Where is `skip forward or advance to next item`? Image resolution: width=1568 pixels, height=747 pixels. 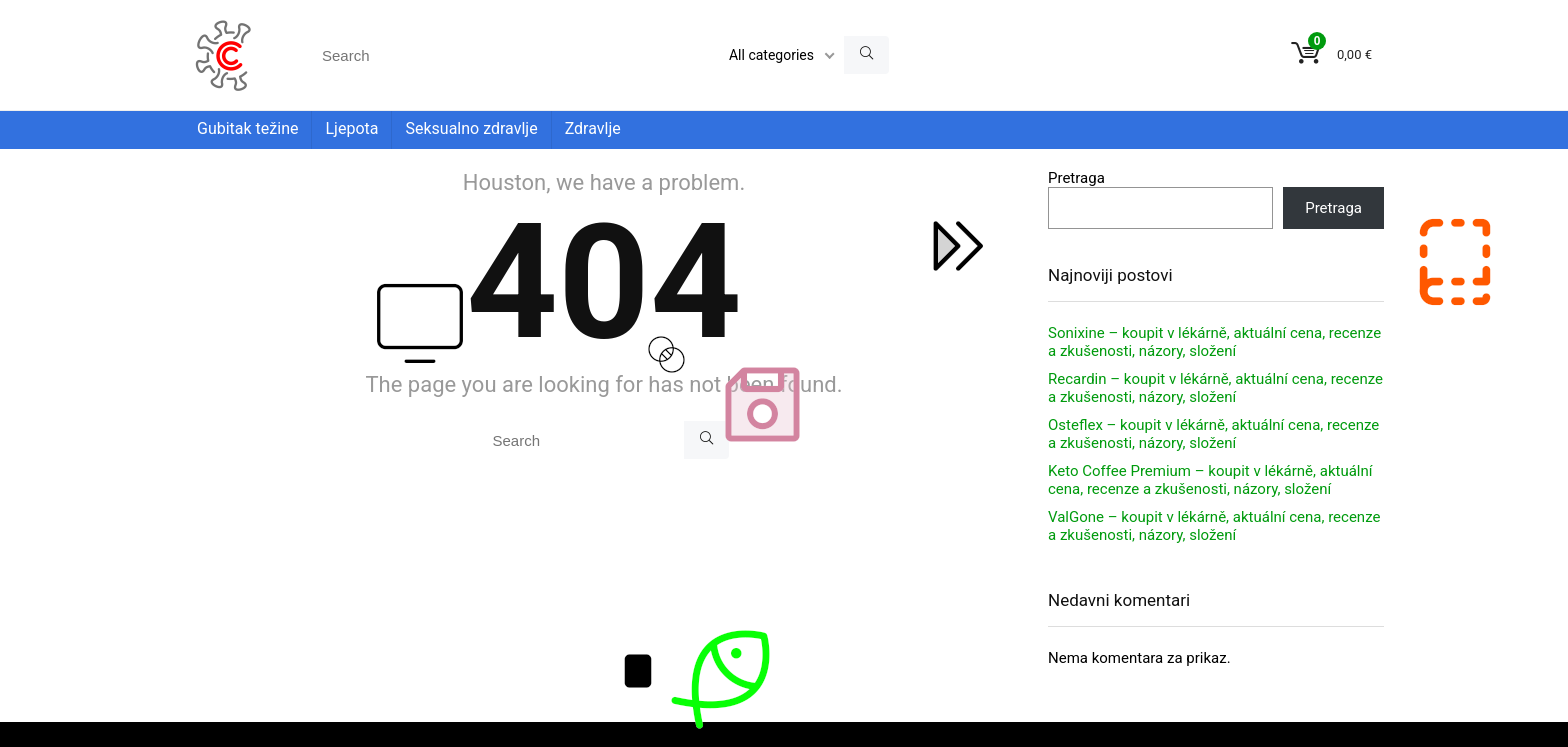 skip forward or advance to next item is located at coordinates (956, 246).